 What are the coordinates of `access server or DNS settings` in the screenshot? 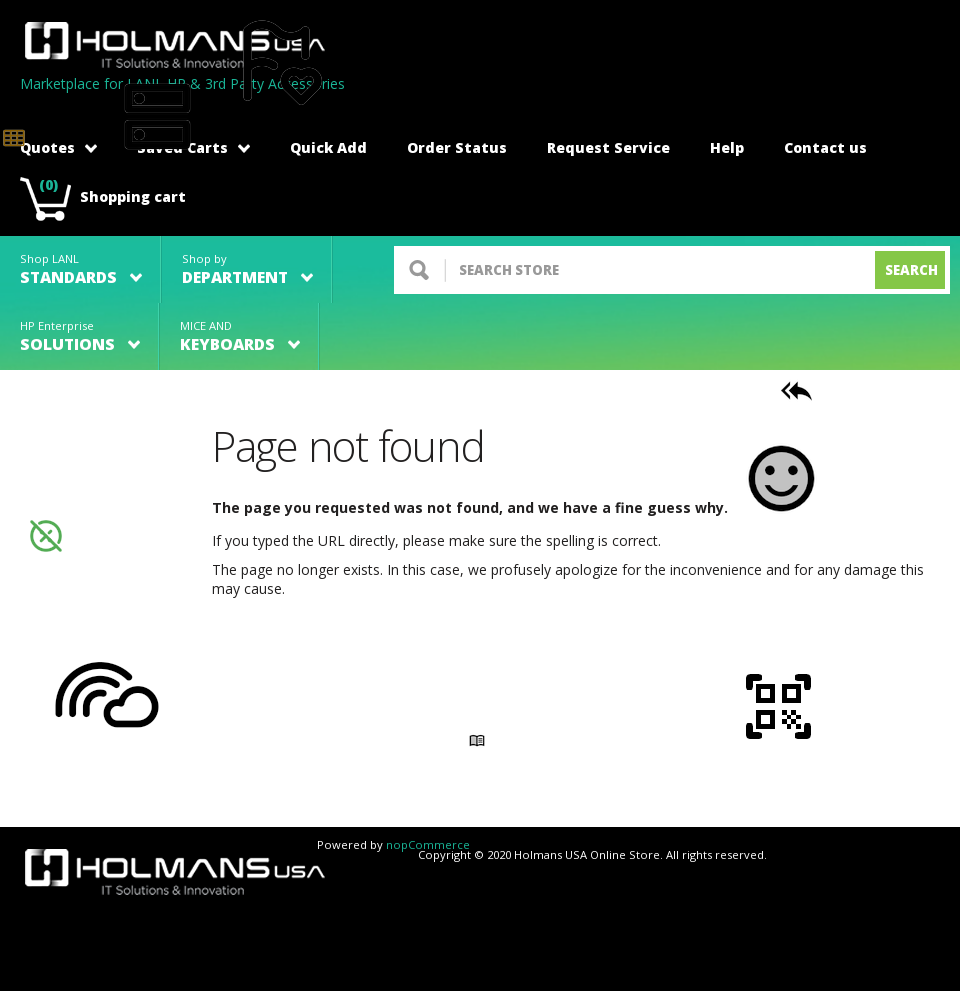 It's located at (157, 116).